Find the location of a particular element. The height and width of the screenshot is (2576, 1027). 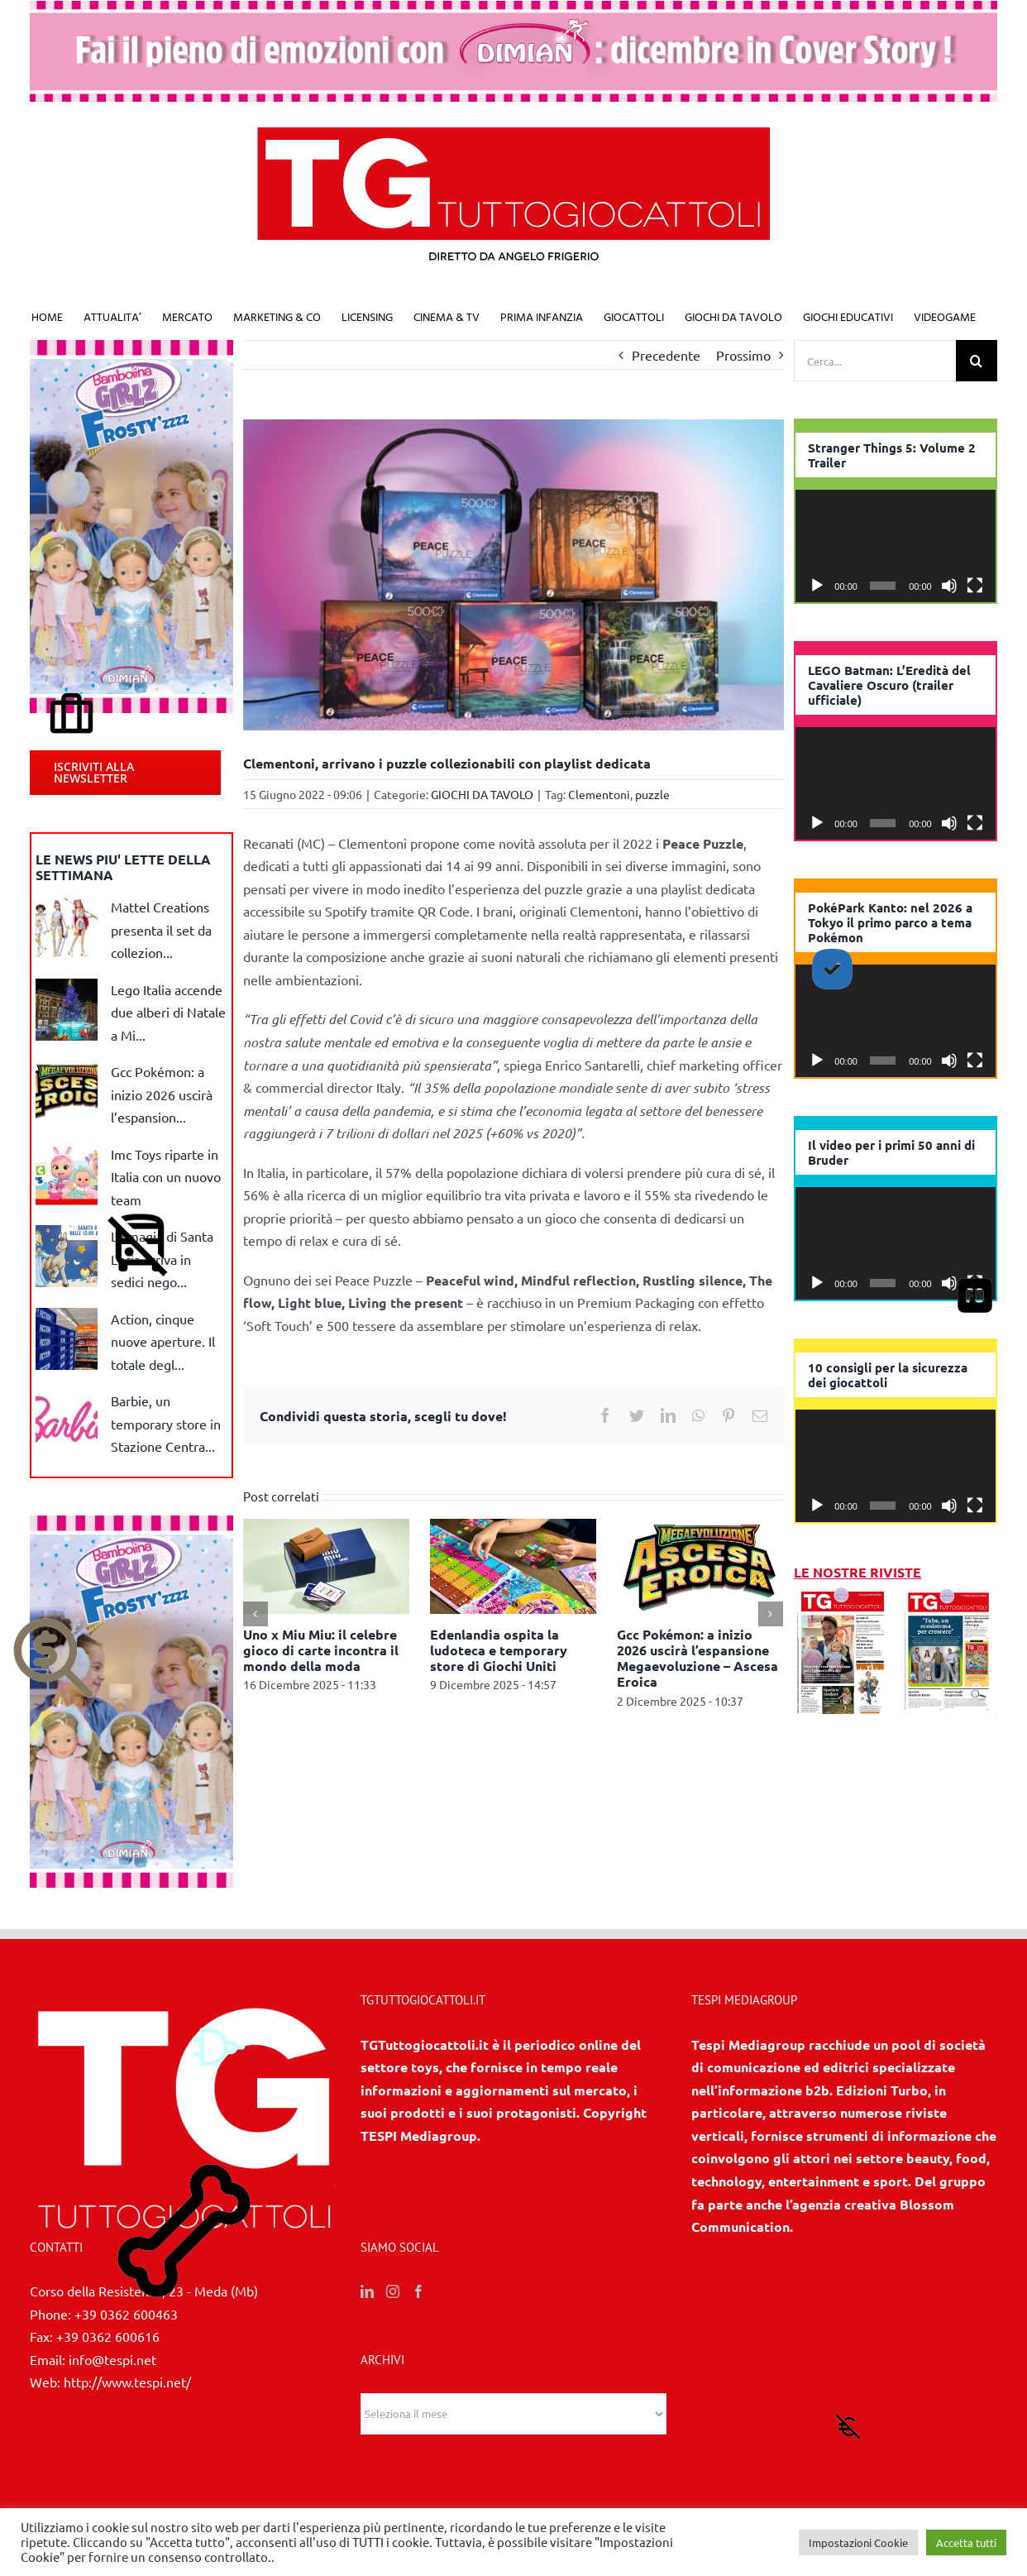

access travel or trip planning features is located at coordinates (71, 716).